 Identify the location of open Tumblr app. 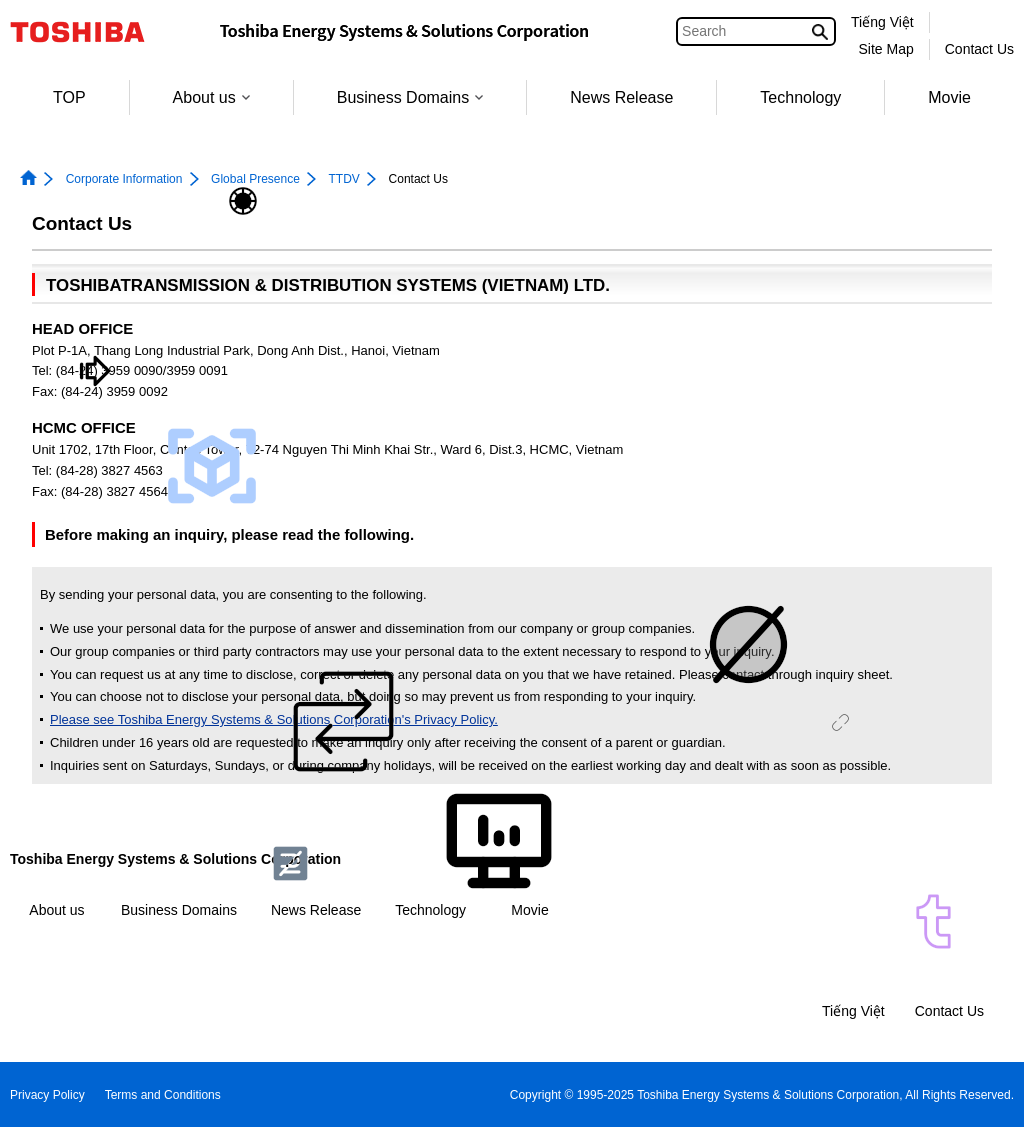
(933, 921).